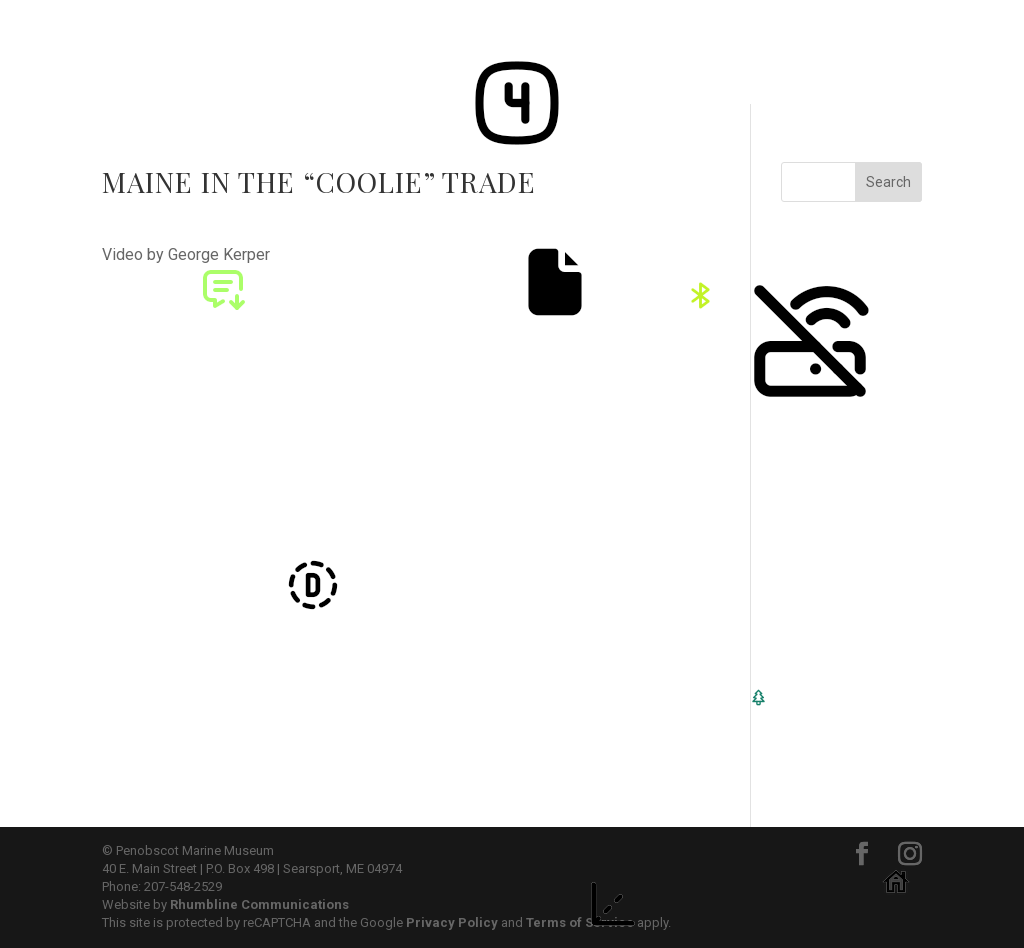 Image resolution: width=1024 pixels, height=948 pixels. What do you see at coordinates (517, 103) in the screenshot?
I see `indicates step 4 in a multi-step process` at bounding box center [517, 103].